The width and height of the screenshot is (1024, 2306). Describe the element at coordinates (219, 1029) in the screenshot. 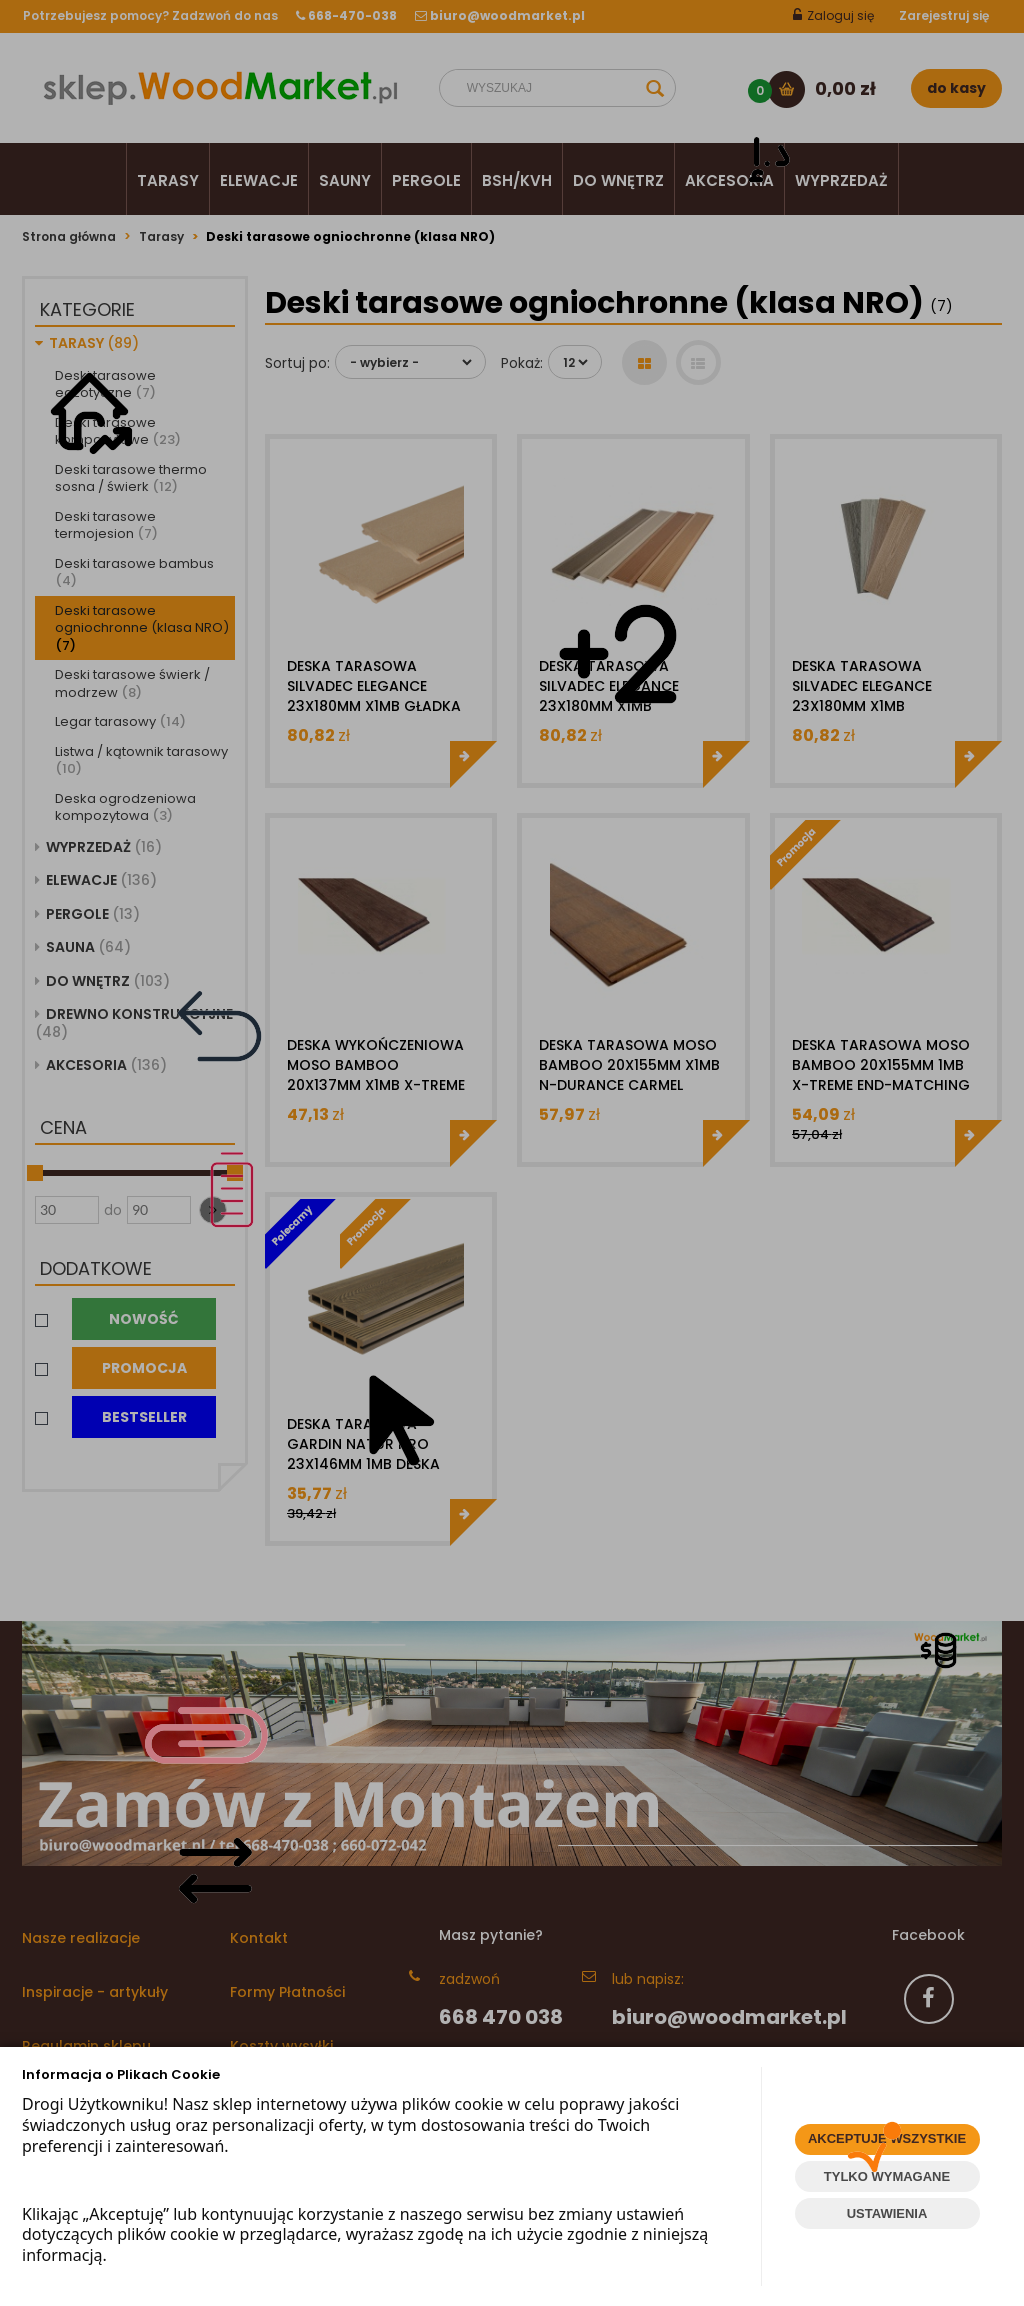

I see `undo previous action` at that location.